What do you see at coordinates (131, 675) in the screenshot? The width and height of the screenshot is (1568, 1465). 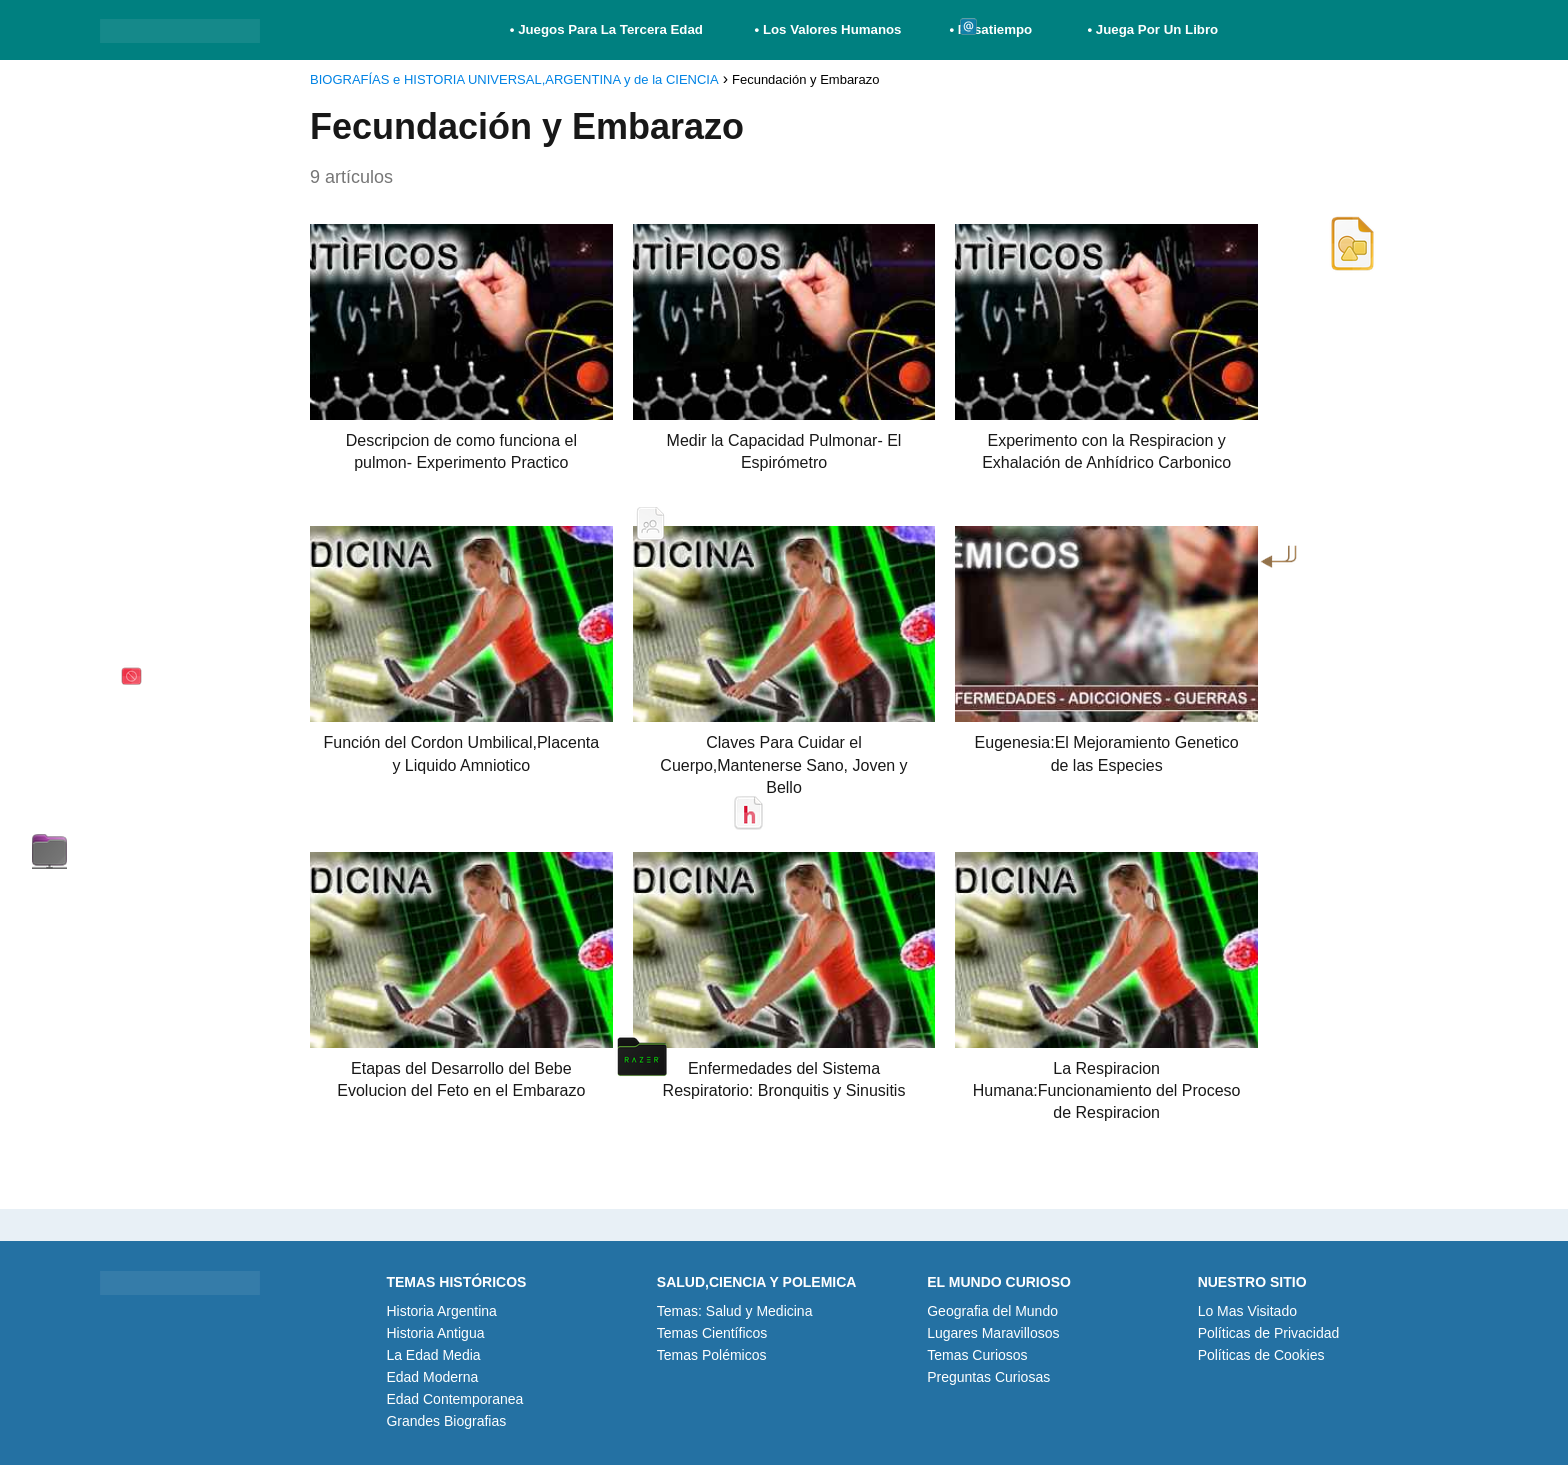 I see `indicates a missing or broken image` at bounding box center [131, 675].